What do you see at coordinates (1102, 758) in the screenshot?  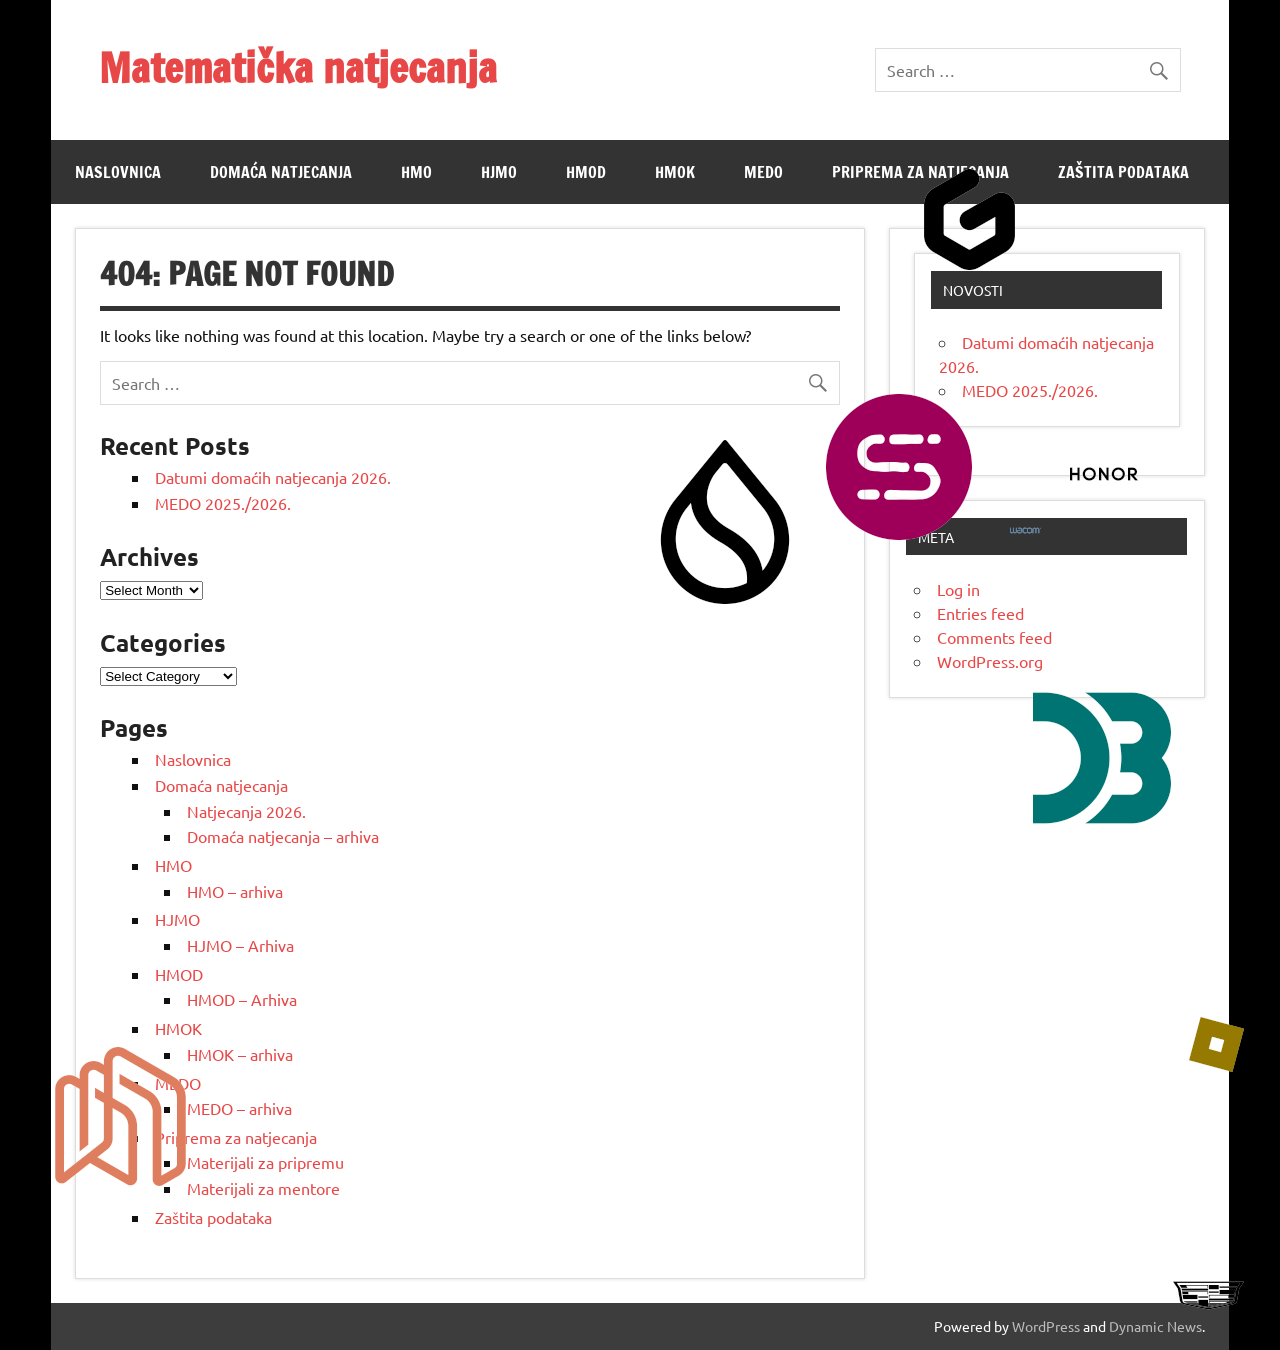 I see `D3.js data visualization library logo` at bounding box center [1102, 758].